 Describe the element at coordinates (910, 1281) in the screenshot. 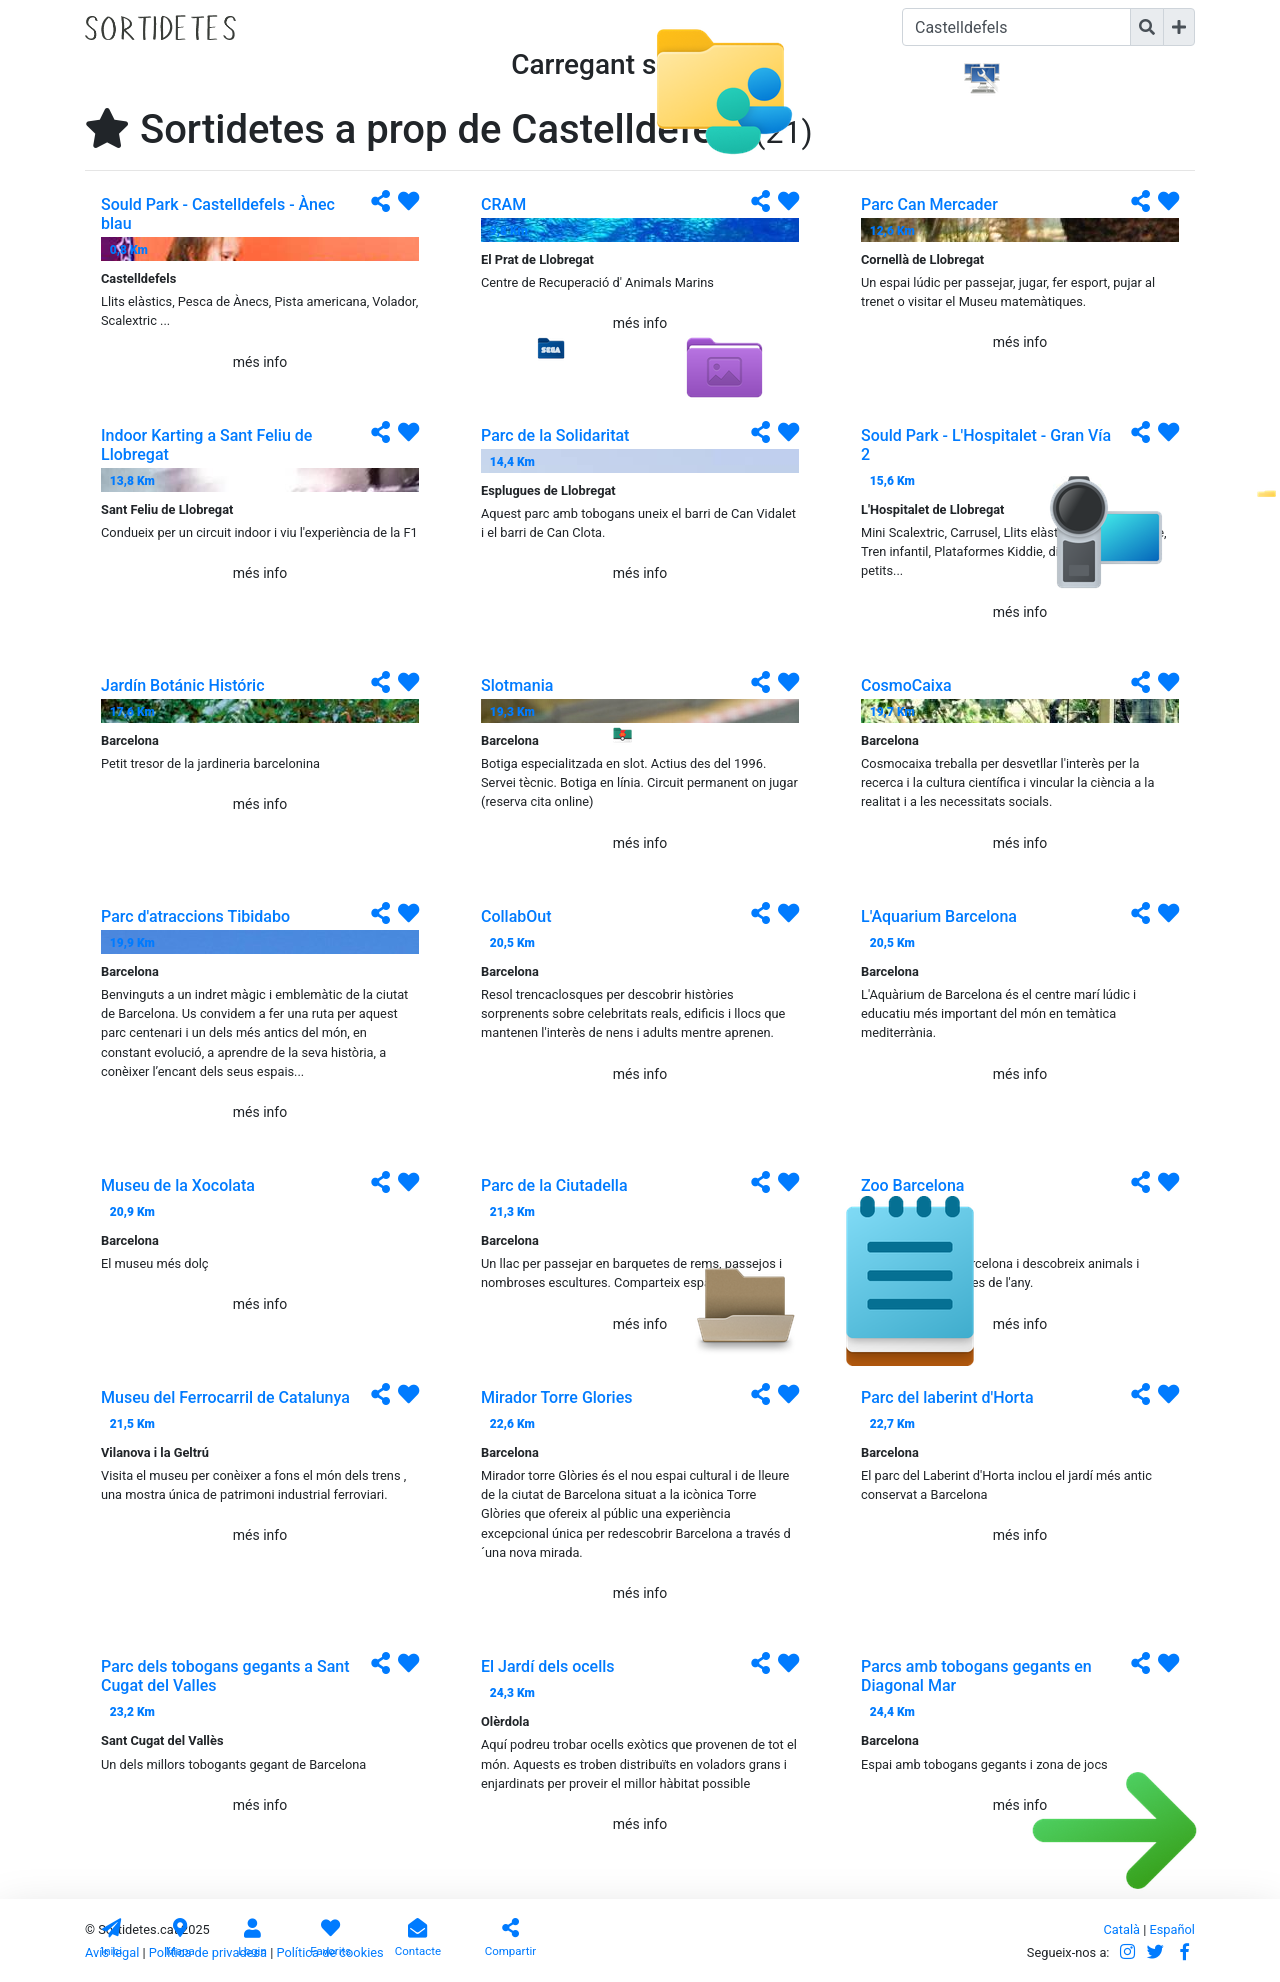

I see `open notepad application` at that location.